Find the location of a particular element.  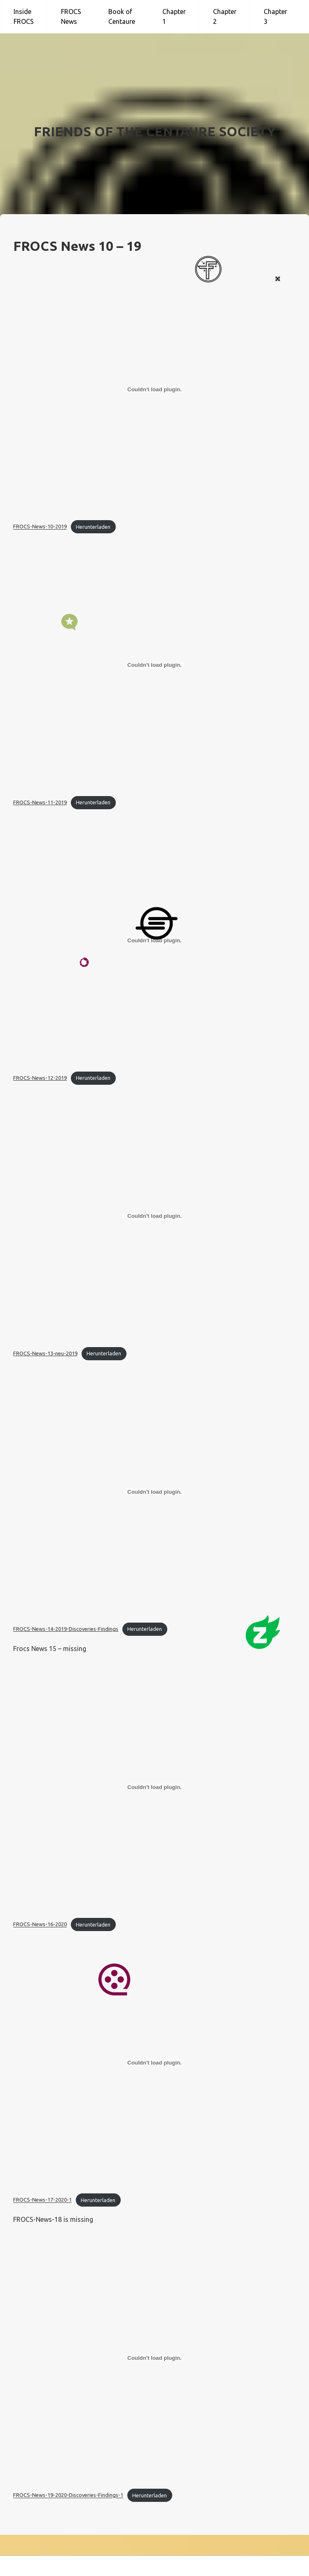

EventStore database logo is located at coordinates (84, 962).